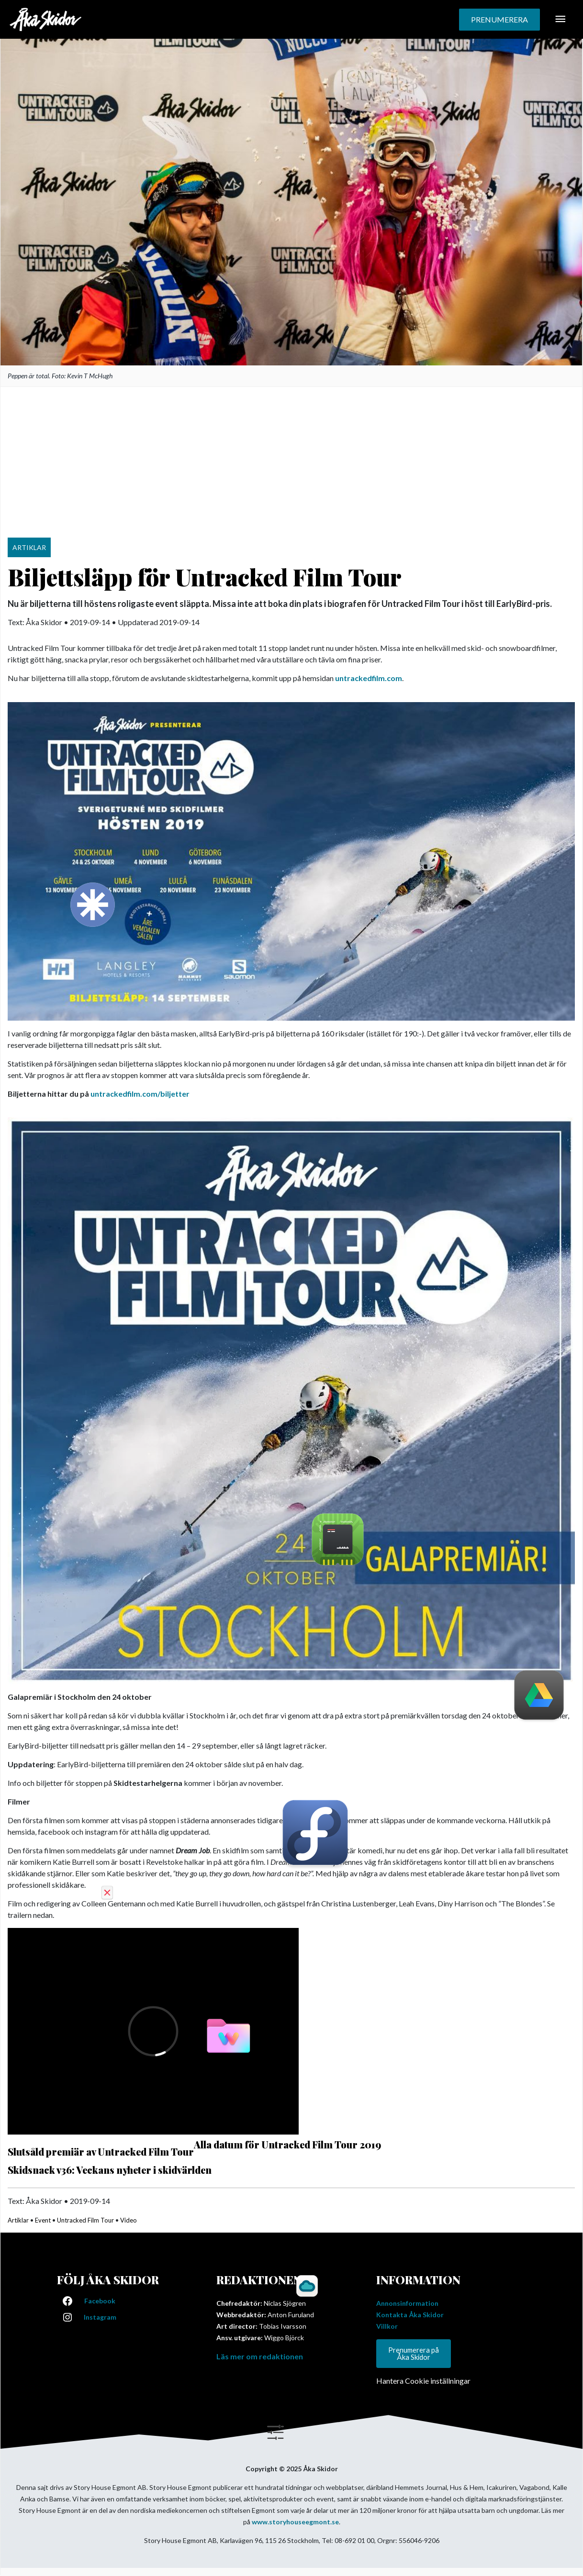 This screenshot has width=583, height=2576. Describe the element at coordinates (315, 1832) in the screenshot. I see `open the fedora linux application` at that location.